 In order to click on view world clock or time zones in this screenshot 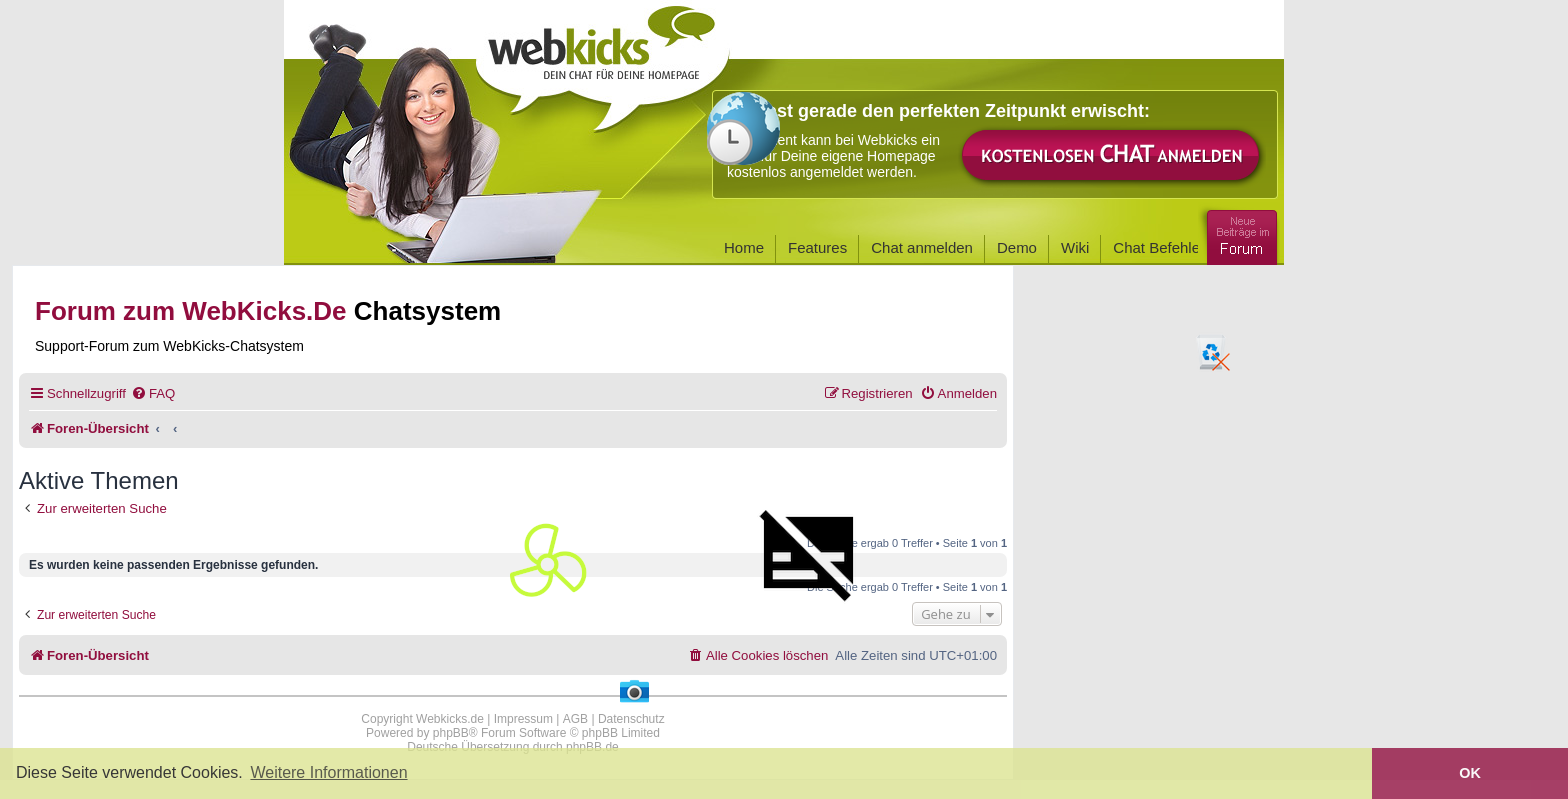, I will do `click(743, 128)`.